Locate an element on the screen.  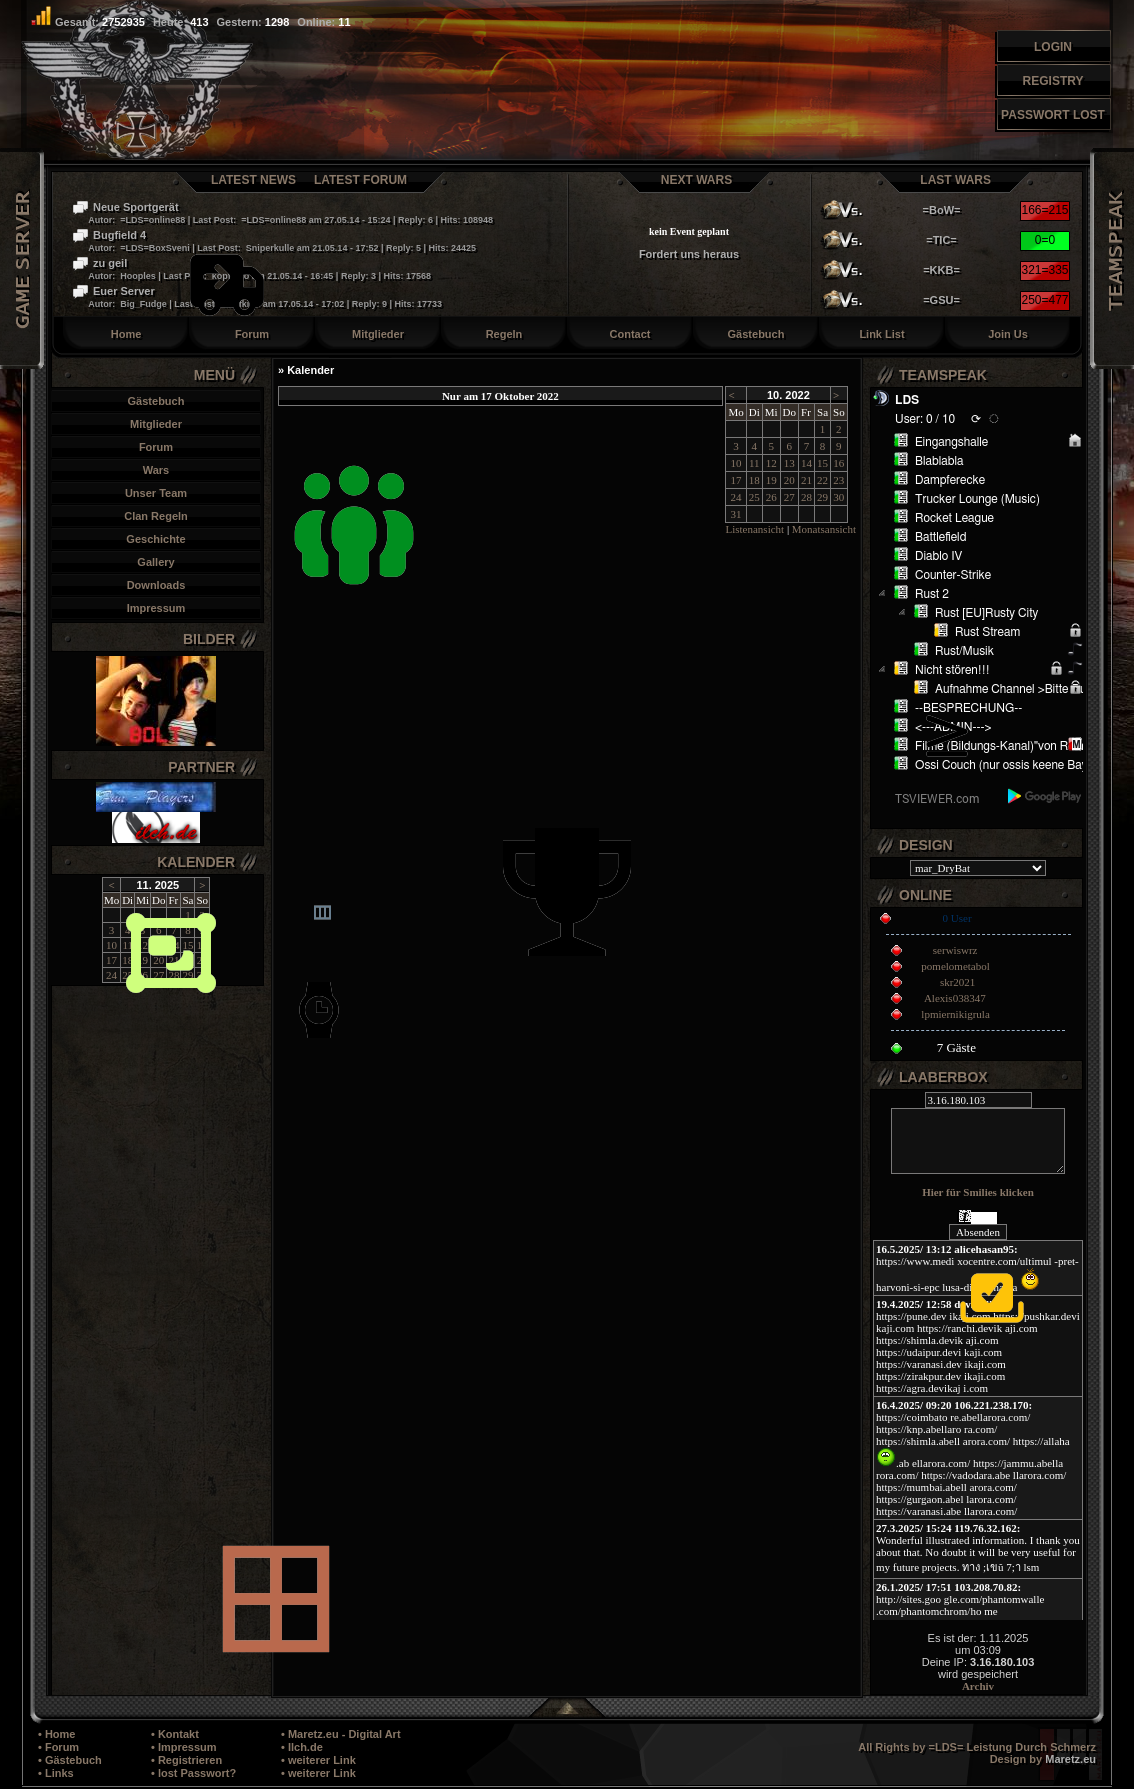
switch to column view layout is located at coordinates (322, 912).